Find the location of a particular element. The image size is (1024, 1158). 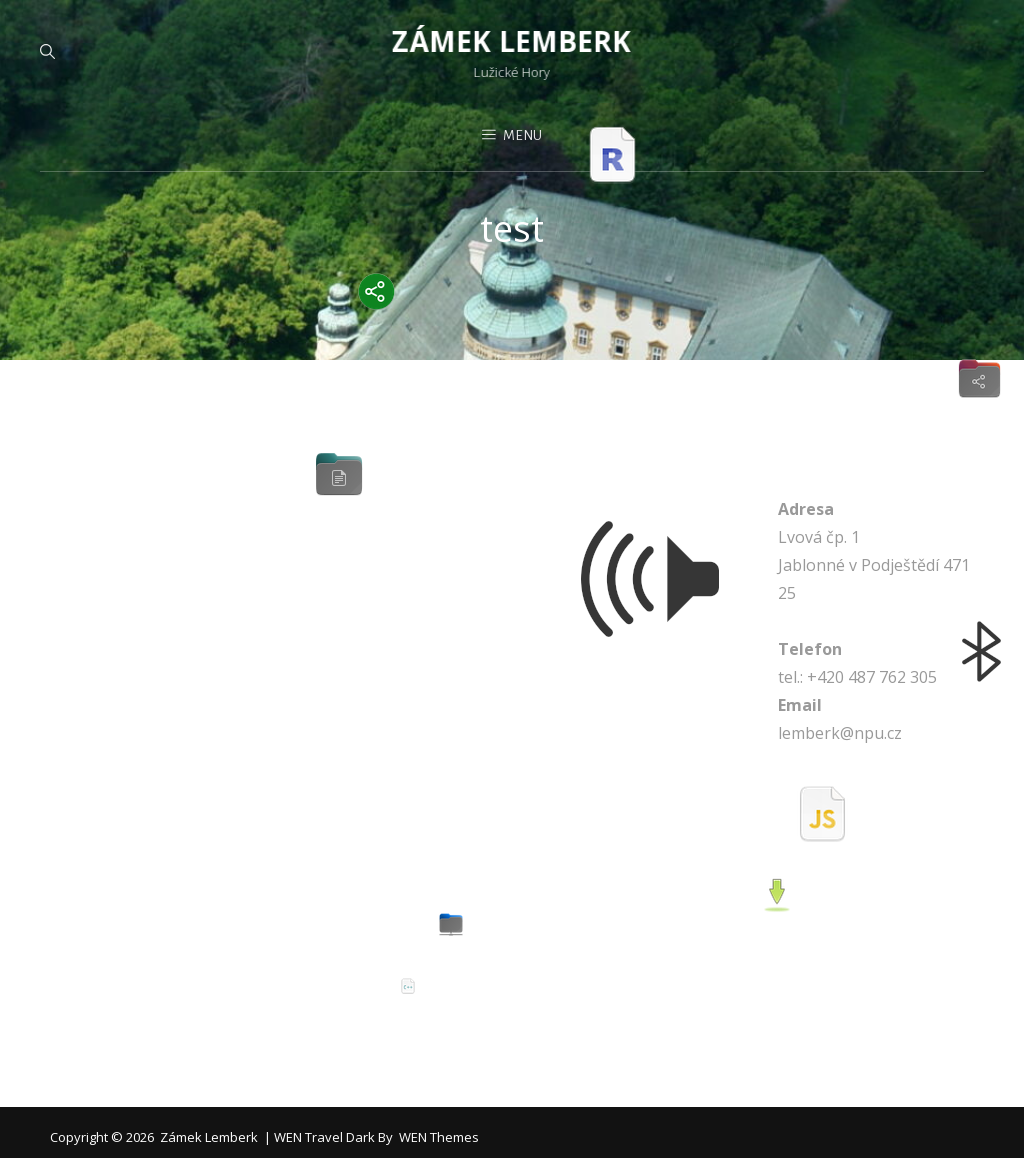

open your public shared folder is located at coordinates (979, 378).